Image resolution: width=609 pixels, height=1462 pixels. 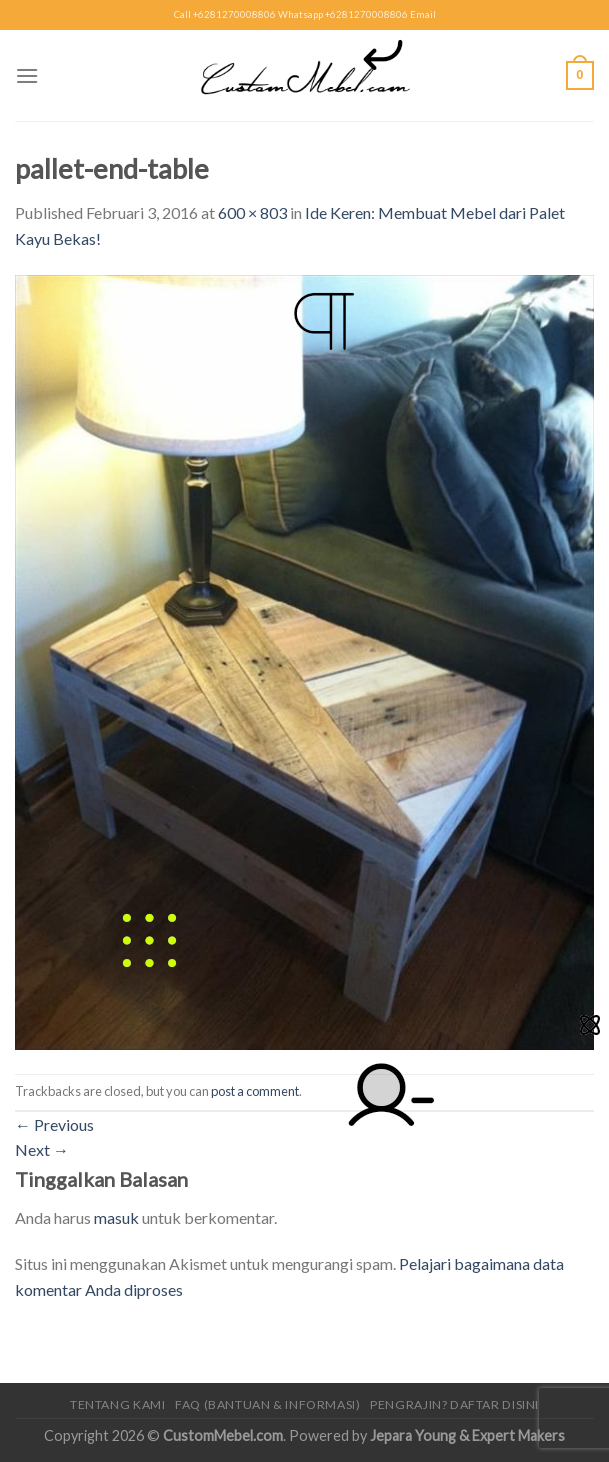 I want to click on remove a user or contact, so click(x=388, y=1097).